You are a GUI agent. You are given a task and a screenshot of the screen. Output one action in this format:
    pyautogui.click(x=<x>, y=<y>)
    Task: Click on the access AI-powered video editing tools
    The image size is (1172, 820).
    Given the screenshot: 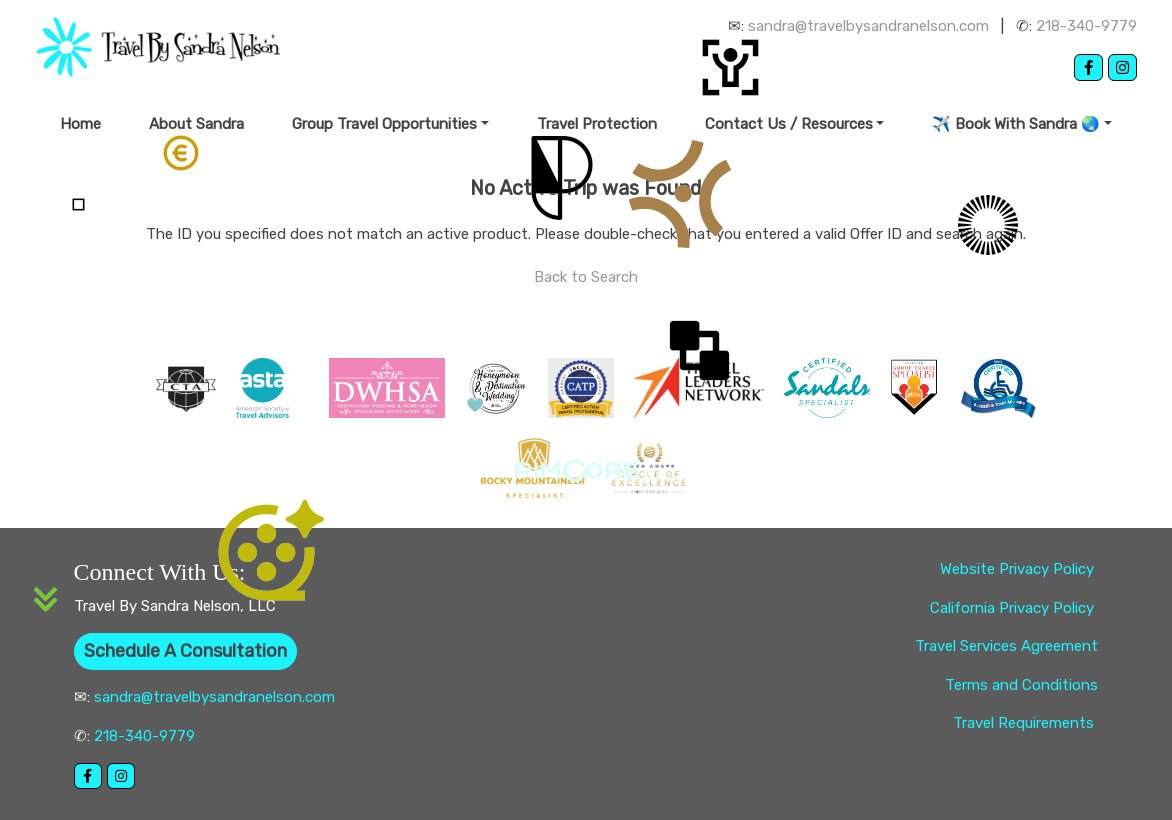 What is the action you would take?
    pyautogui.click(x=266, y=552)
    